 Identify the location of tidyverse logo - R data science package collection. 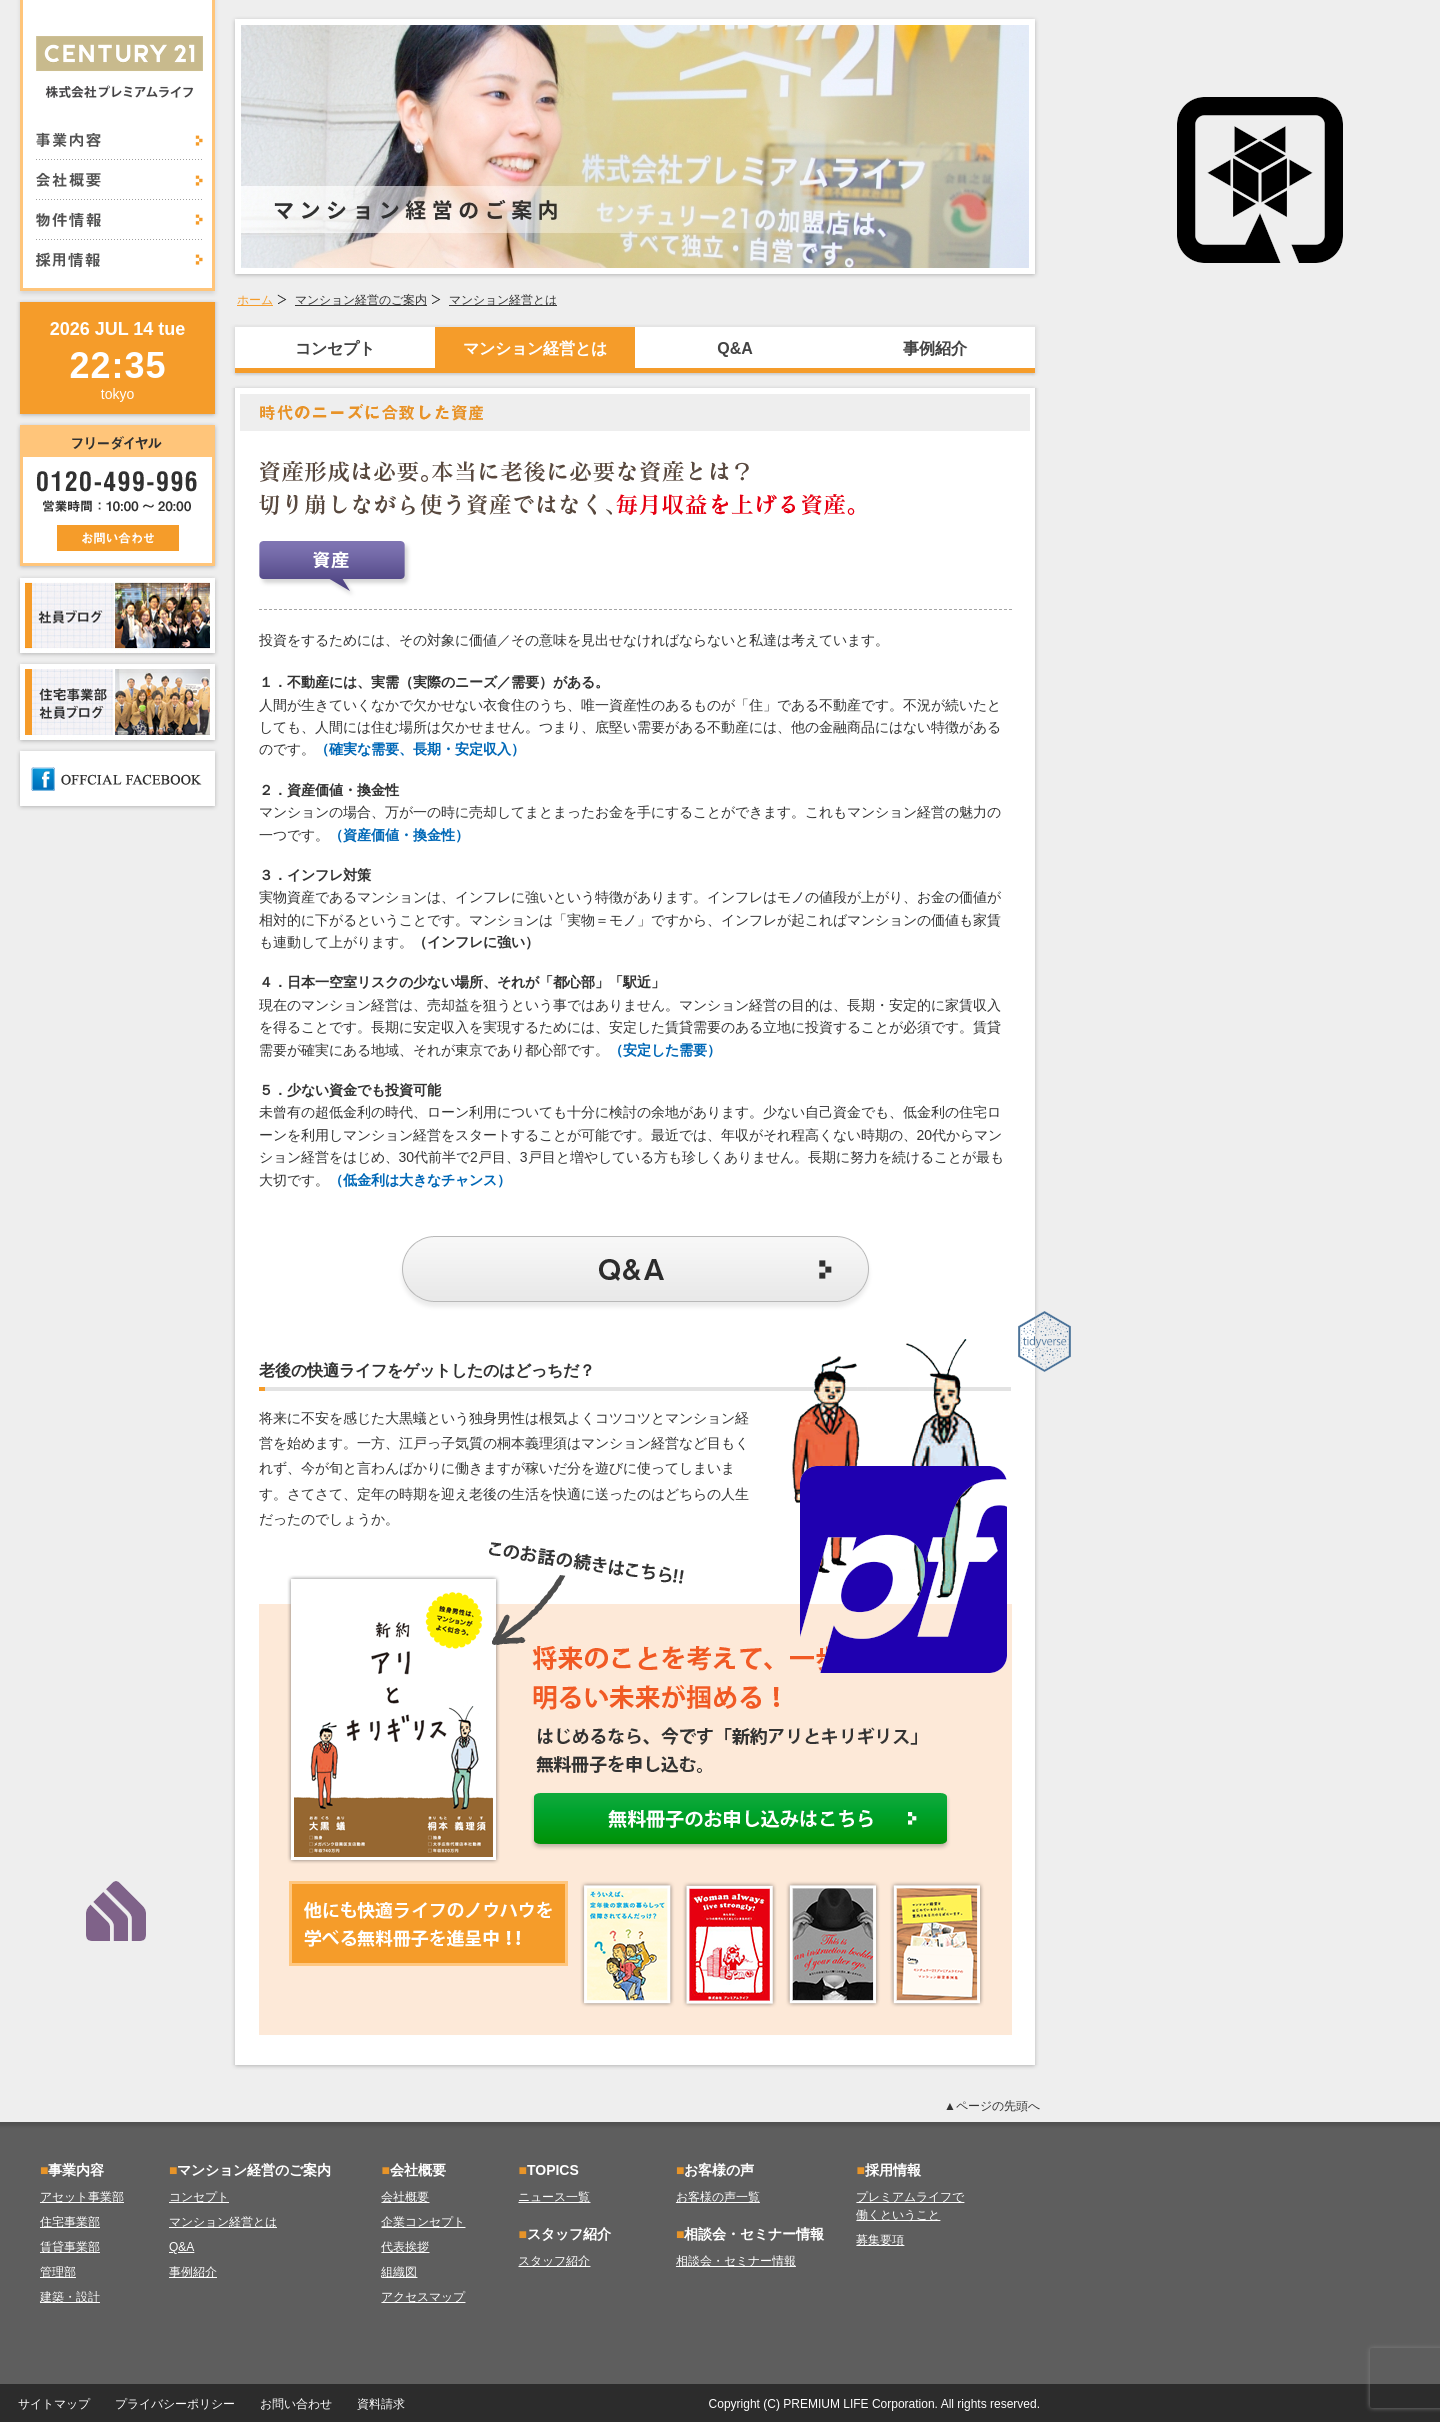
(1044, 1341).